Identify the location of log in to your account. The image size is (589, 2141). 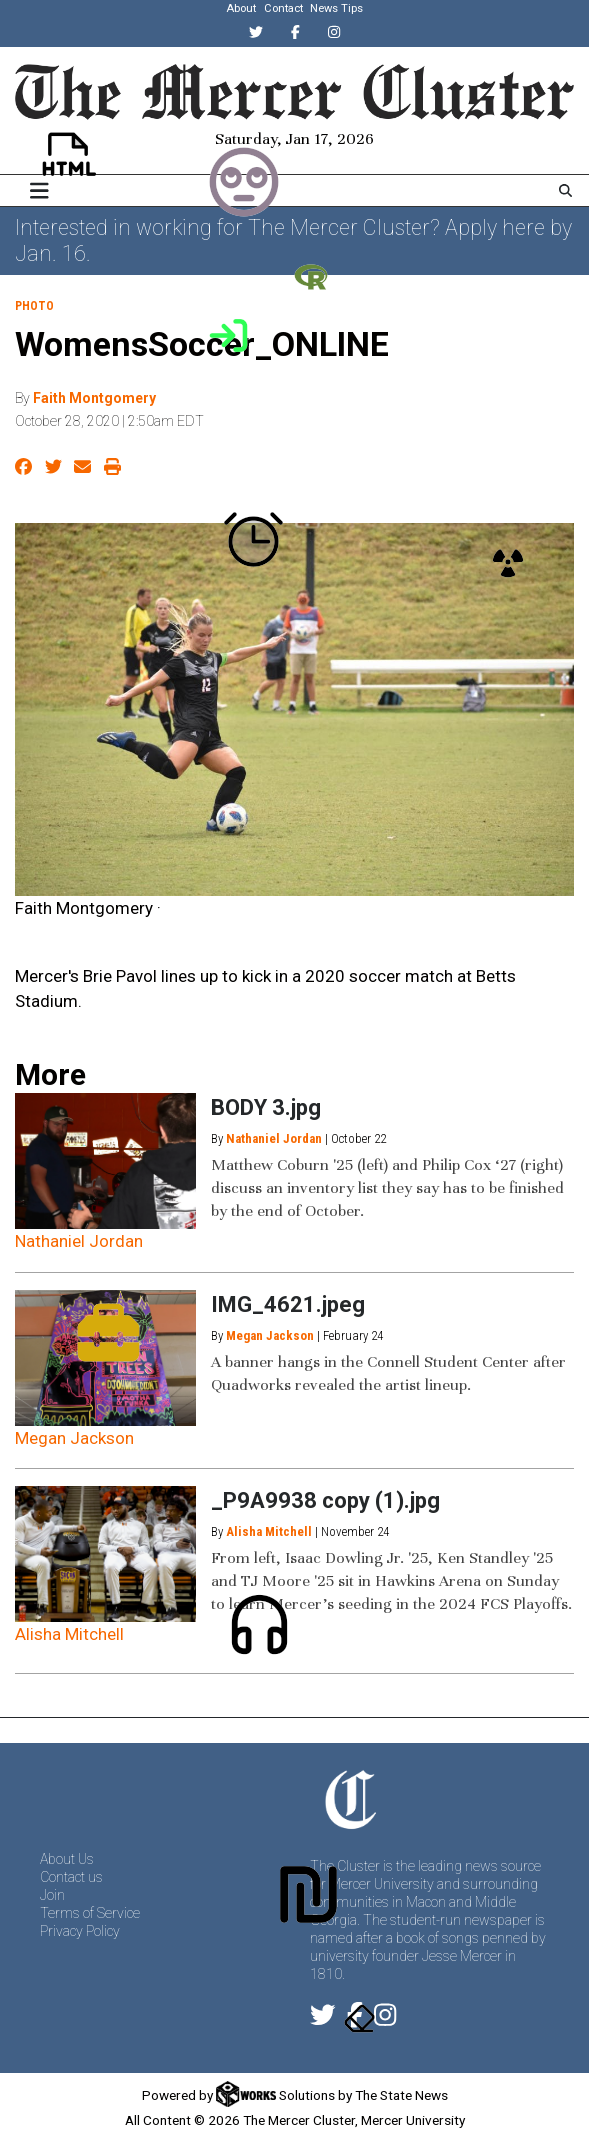
(228, 335).